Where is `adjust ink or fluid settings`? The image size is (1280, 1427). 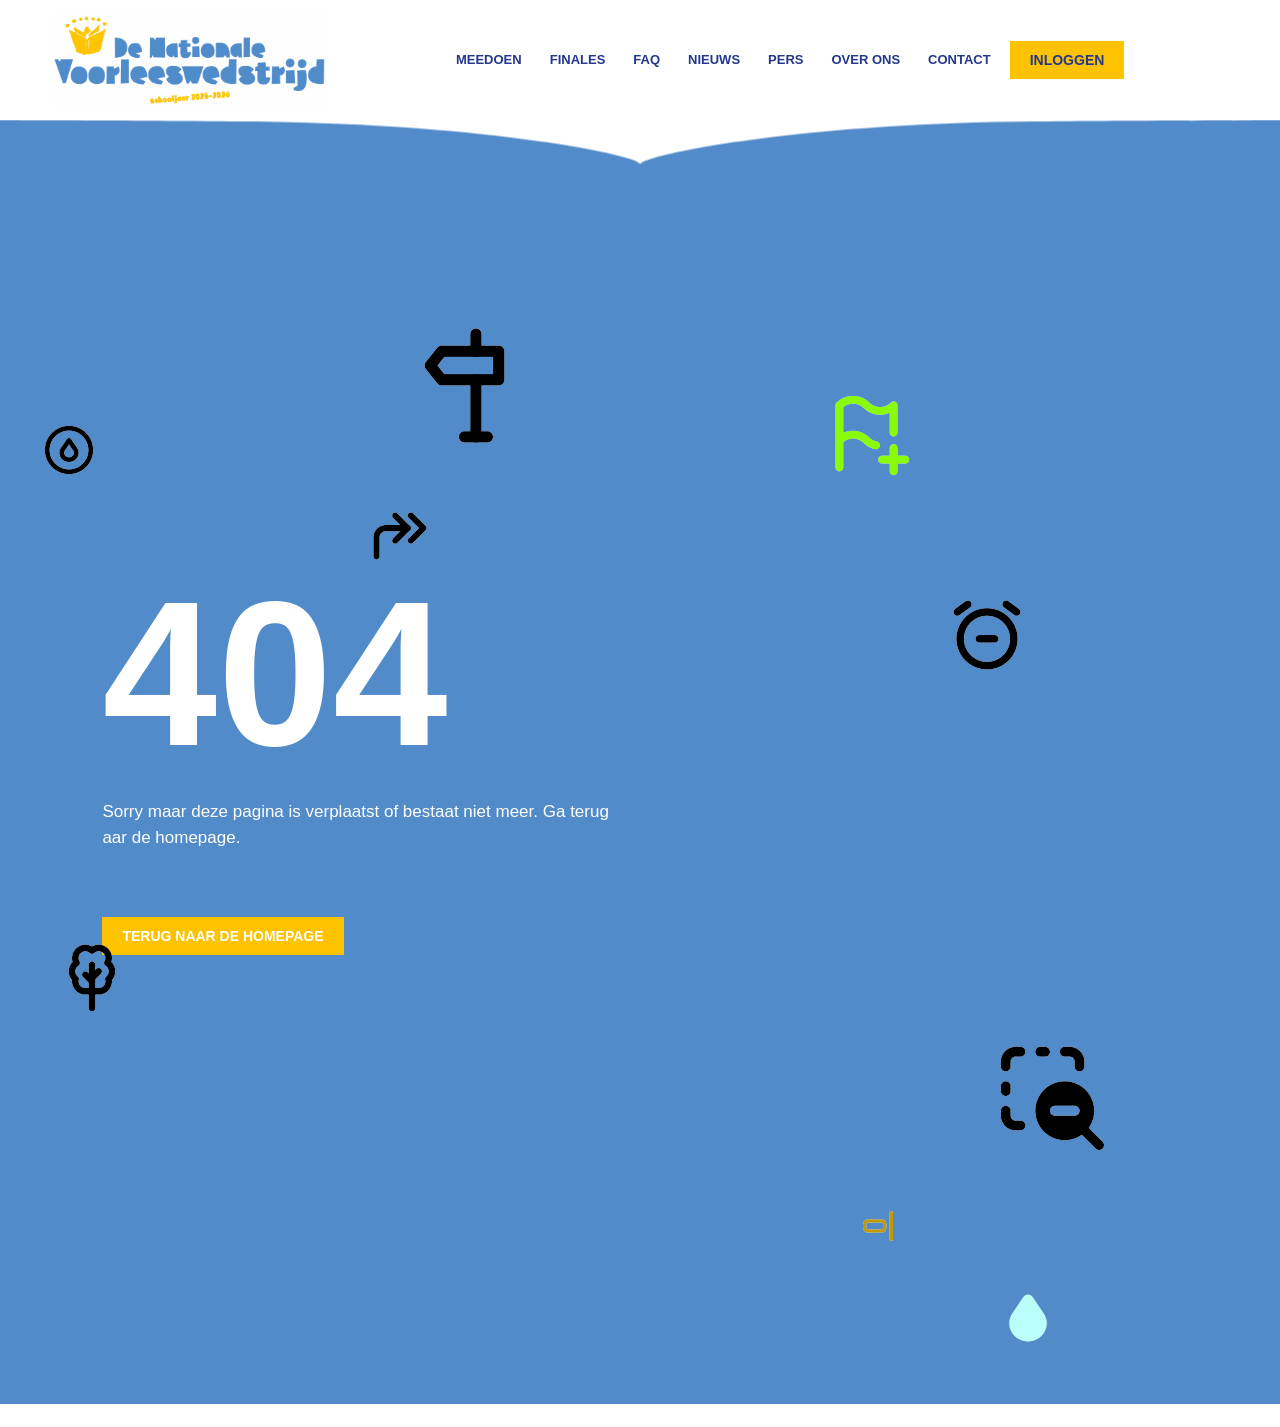 adjust ink or fluid settings is located at coordinates (69, 450).